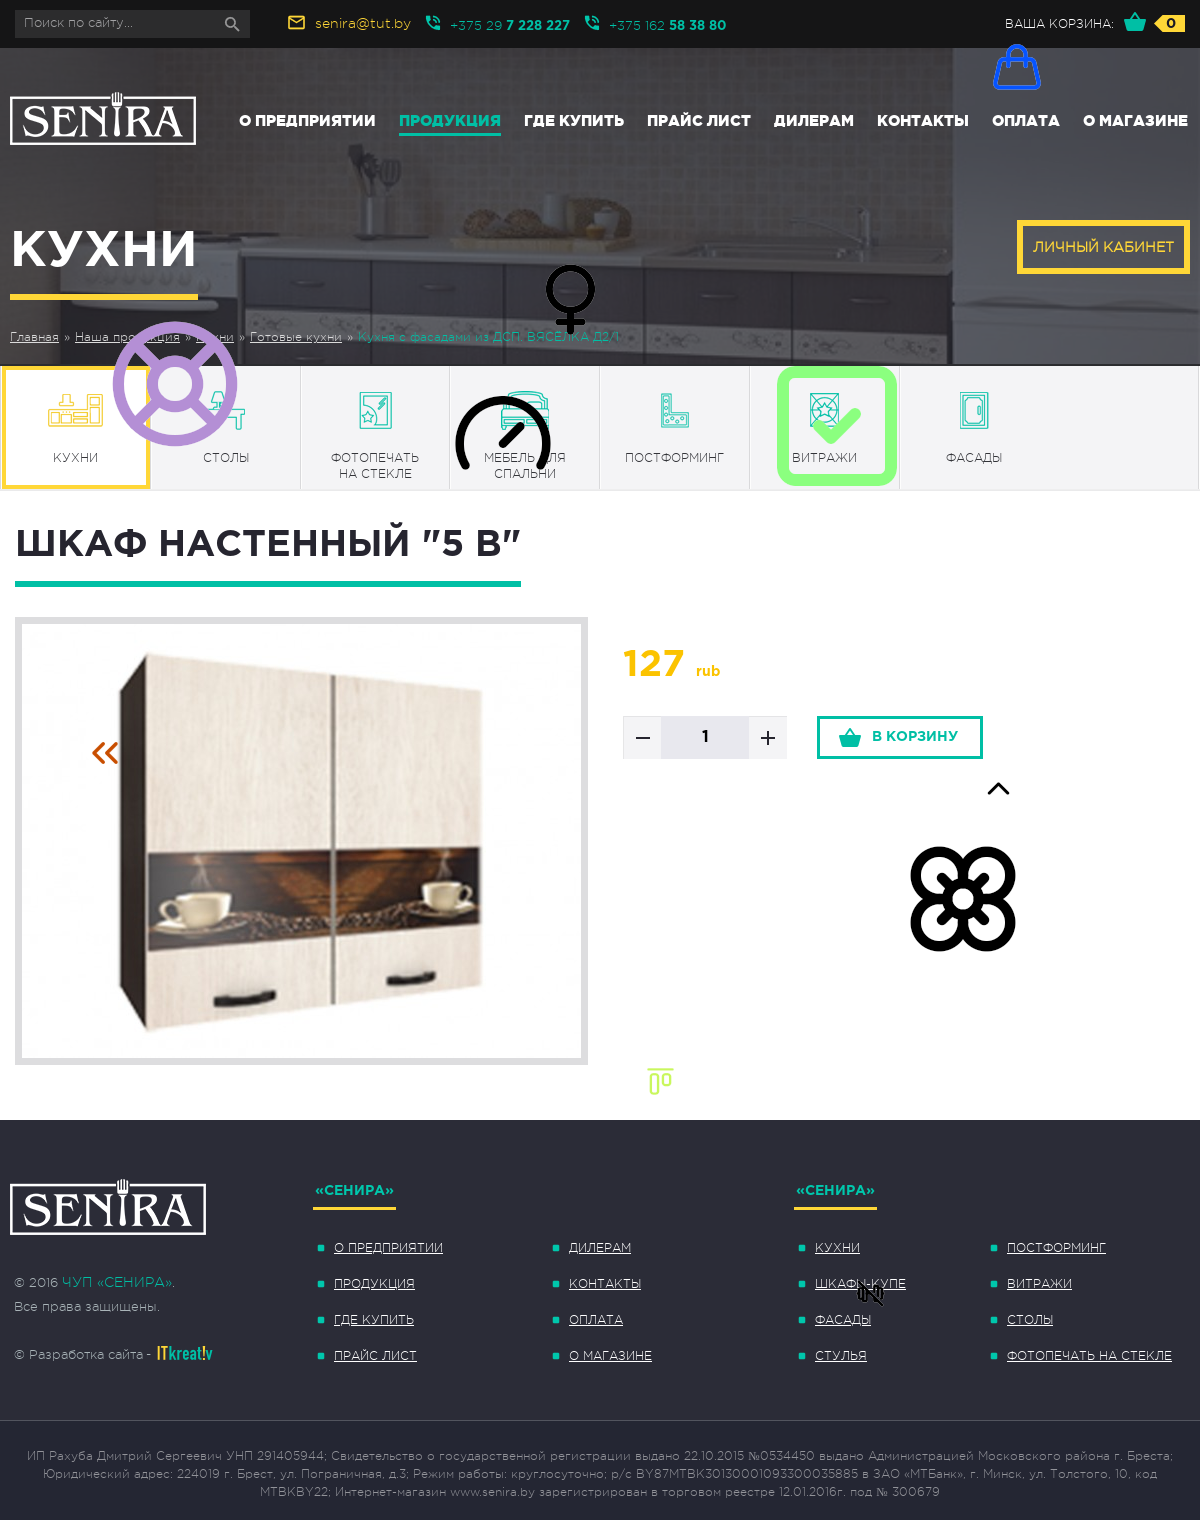 This screenshot has height=1520, width=1200. What do you see at coordinates (175, 384) in the screenshot?
I see `access help or support` at bounding box center [175, 384].